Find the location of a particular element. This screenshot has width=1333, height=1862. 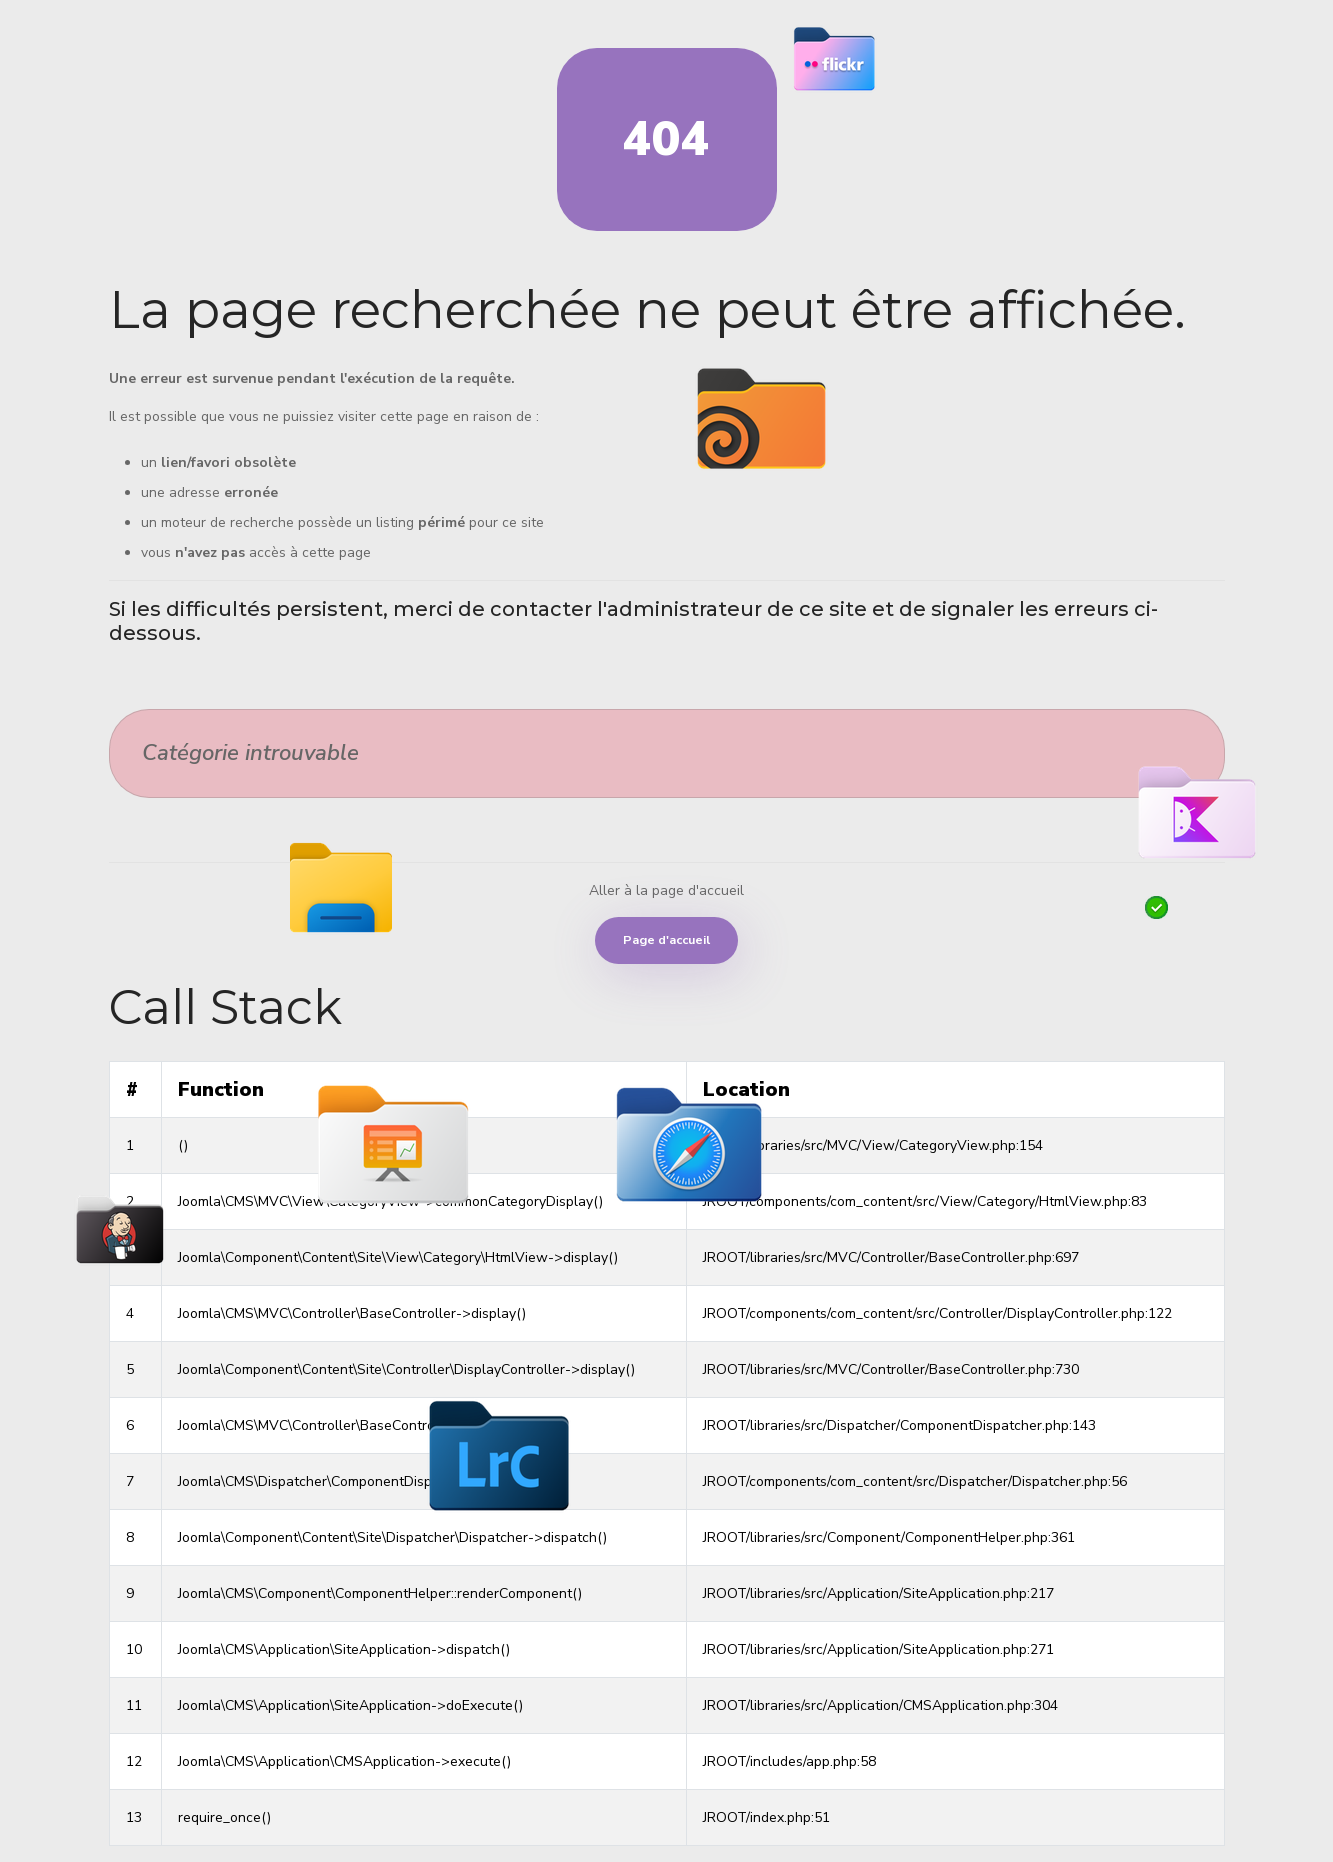

open folder containing LibreOffice Impress presentations is located at coordinates (392, 1148).